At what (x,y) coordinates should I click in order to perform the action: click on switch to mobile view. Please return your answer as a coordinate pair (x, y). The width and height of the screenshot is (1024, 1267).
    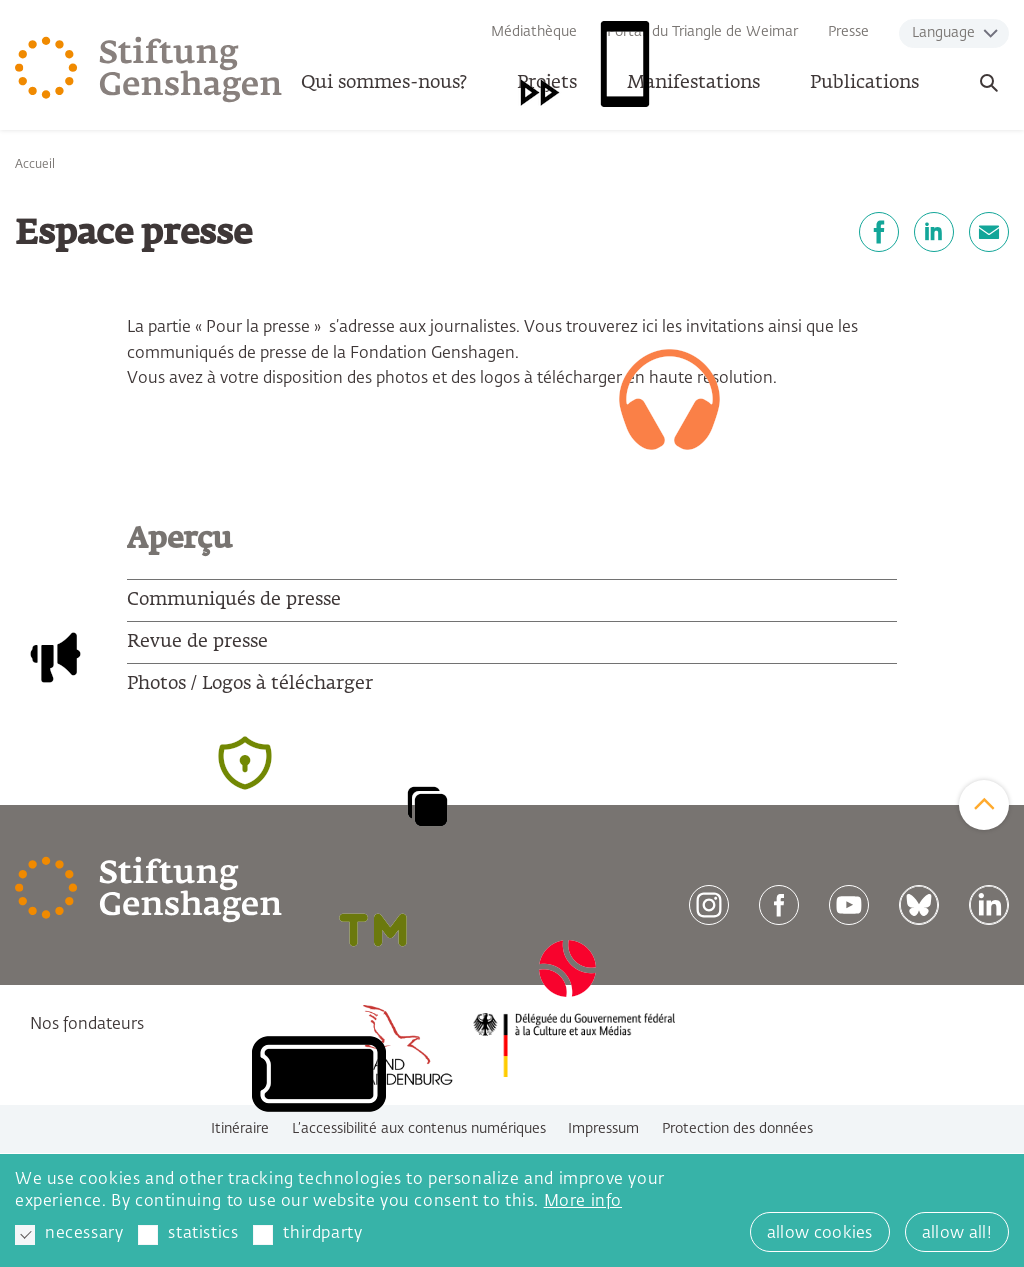
    Looking at the image, I should click on (625, 64).